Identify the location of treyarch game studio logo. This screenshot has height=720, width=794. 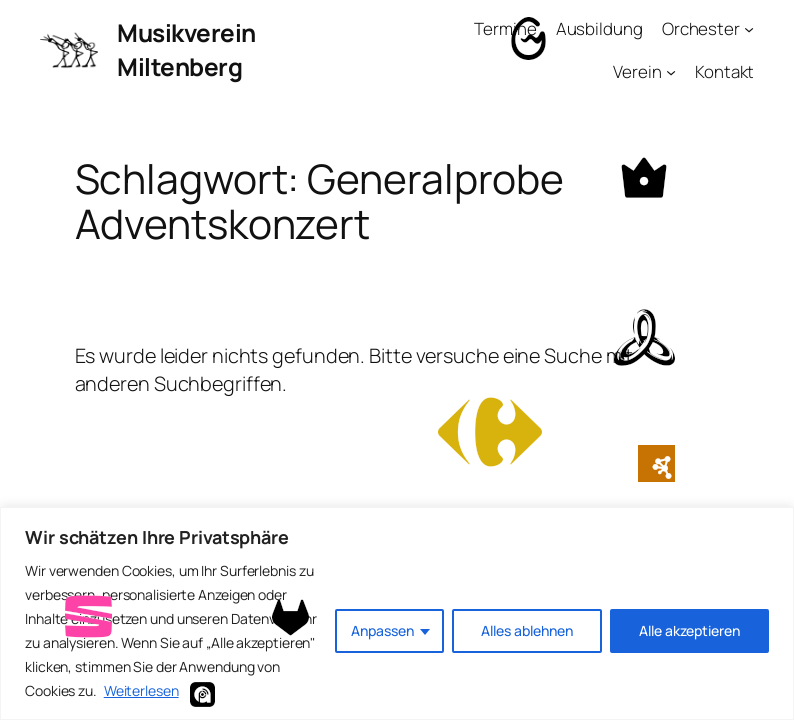
(644, 337).